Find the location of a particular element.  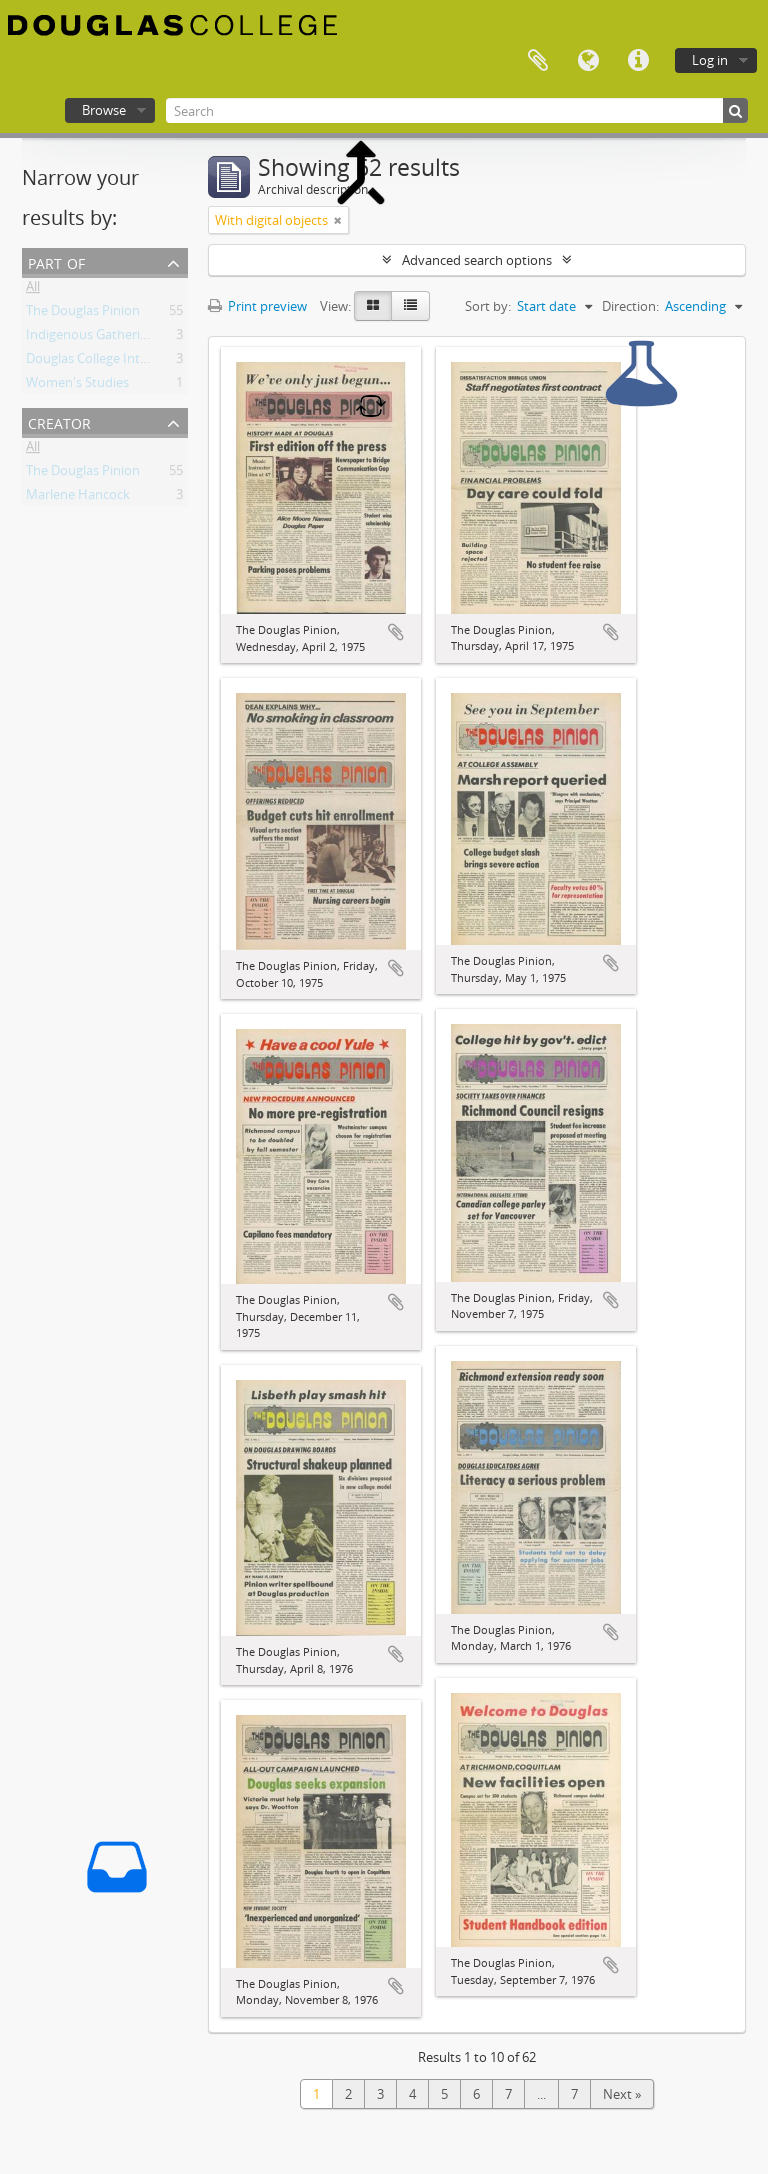

refresh or reload content is located at coordinates (371, 406).